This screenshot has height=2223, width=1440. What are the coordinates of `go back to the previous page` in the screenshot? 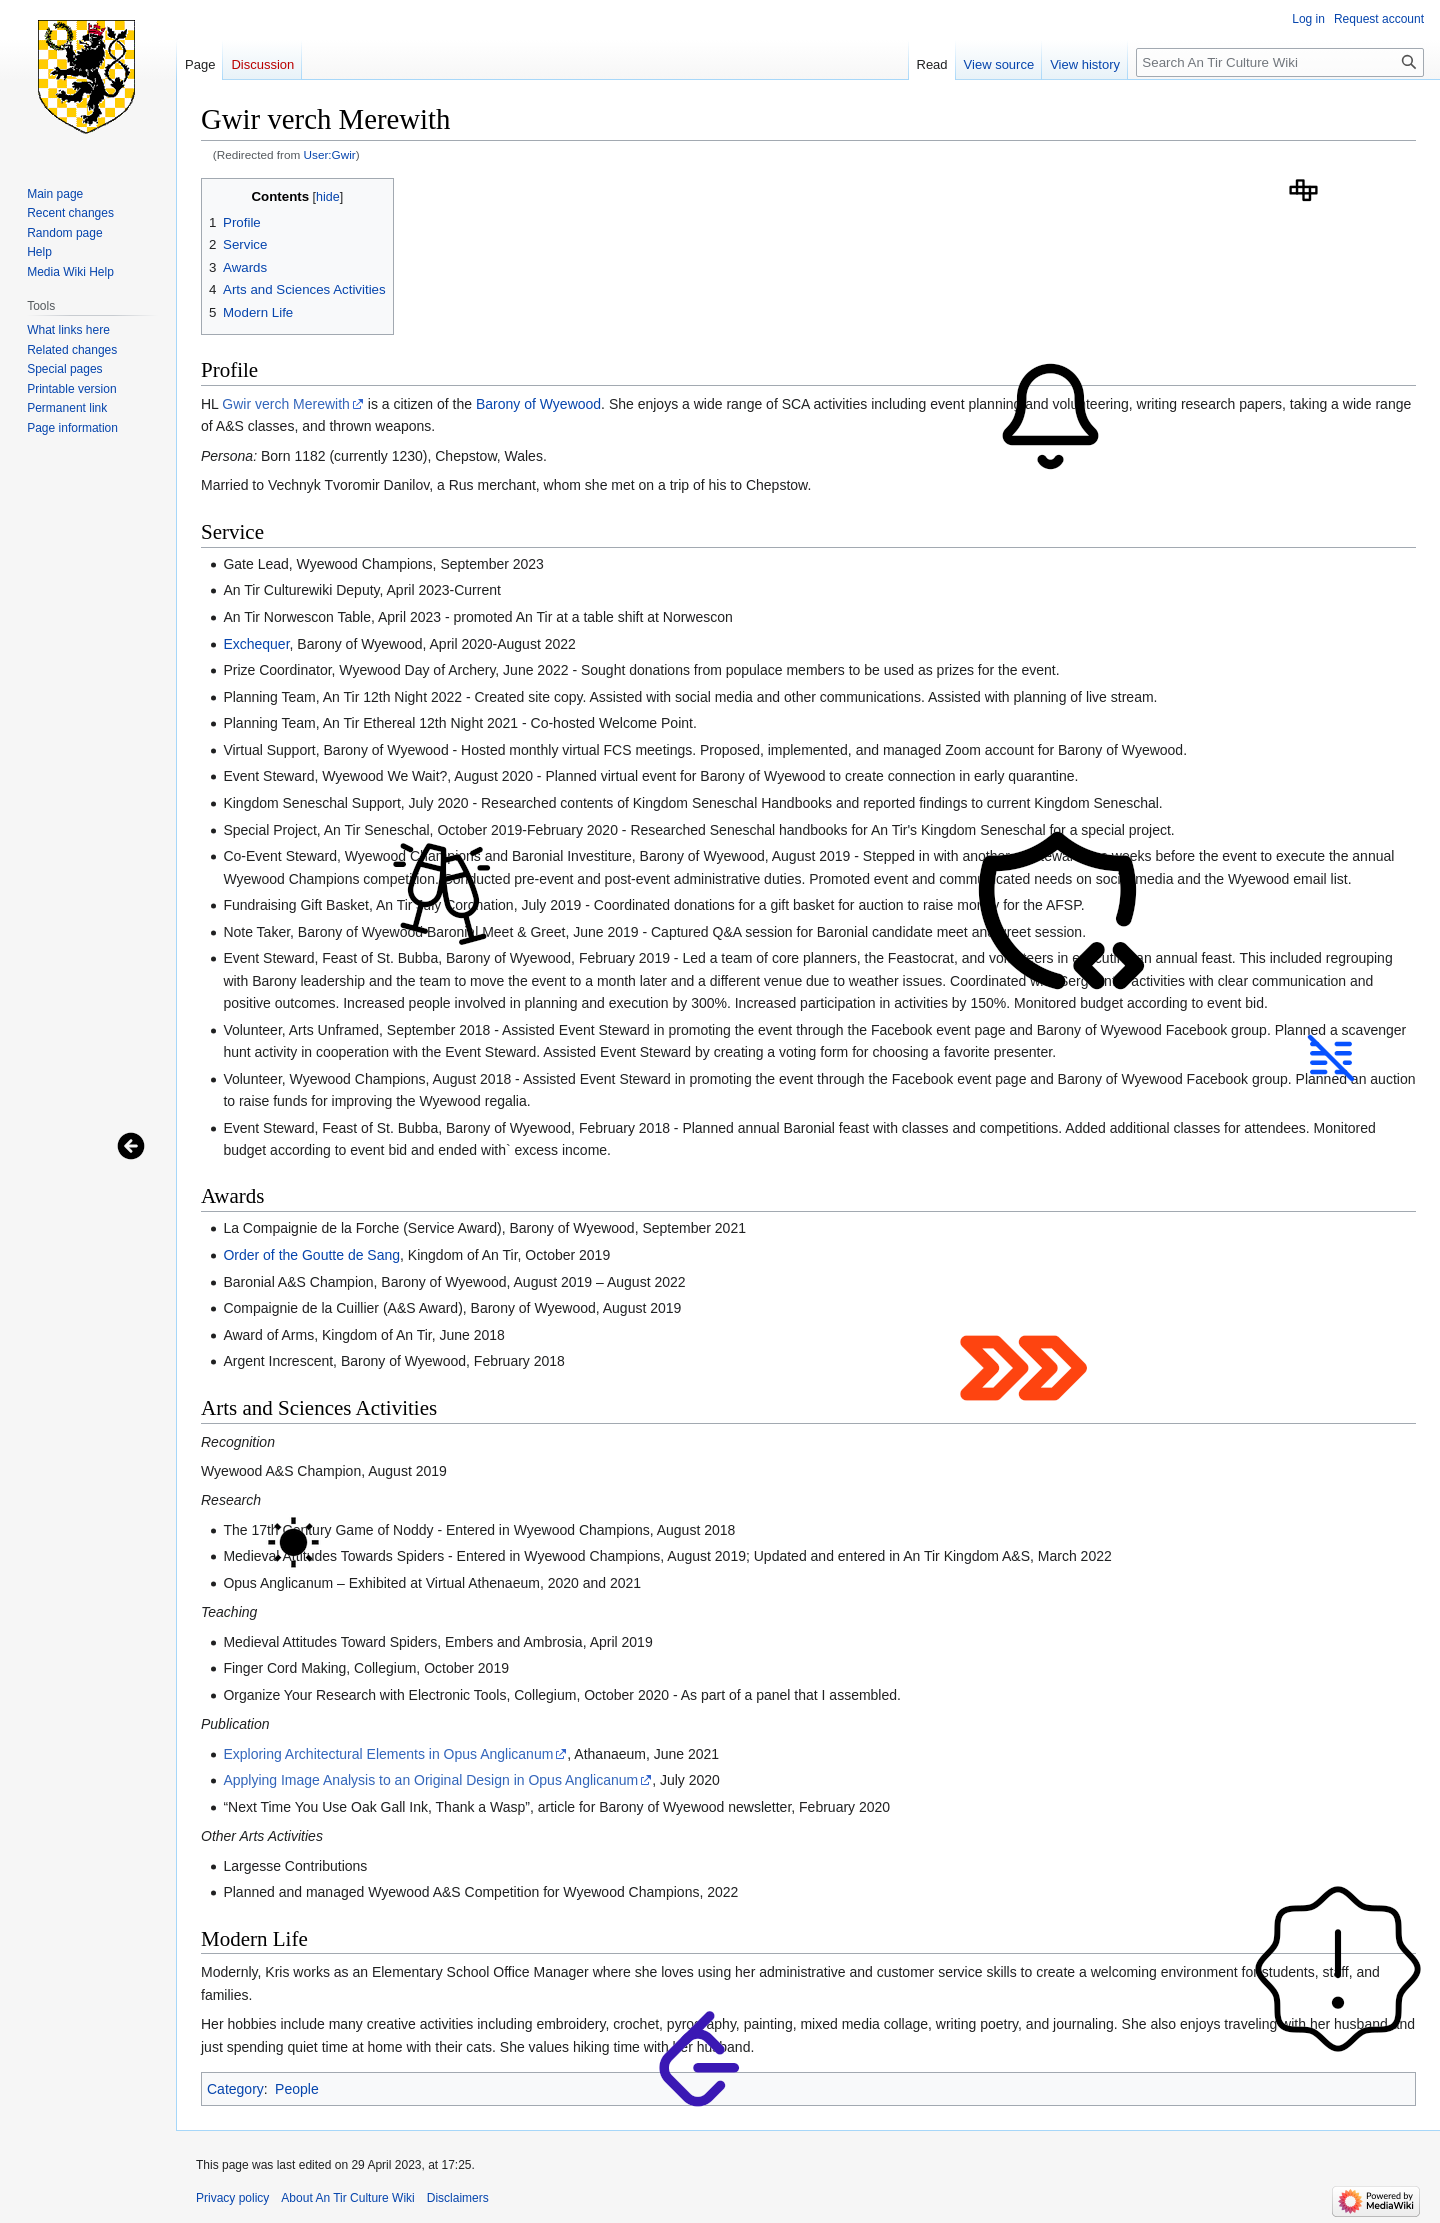 It's located at (131, 1146).